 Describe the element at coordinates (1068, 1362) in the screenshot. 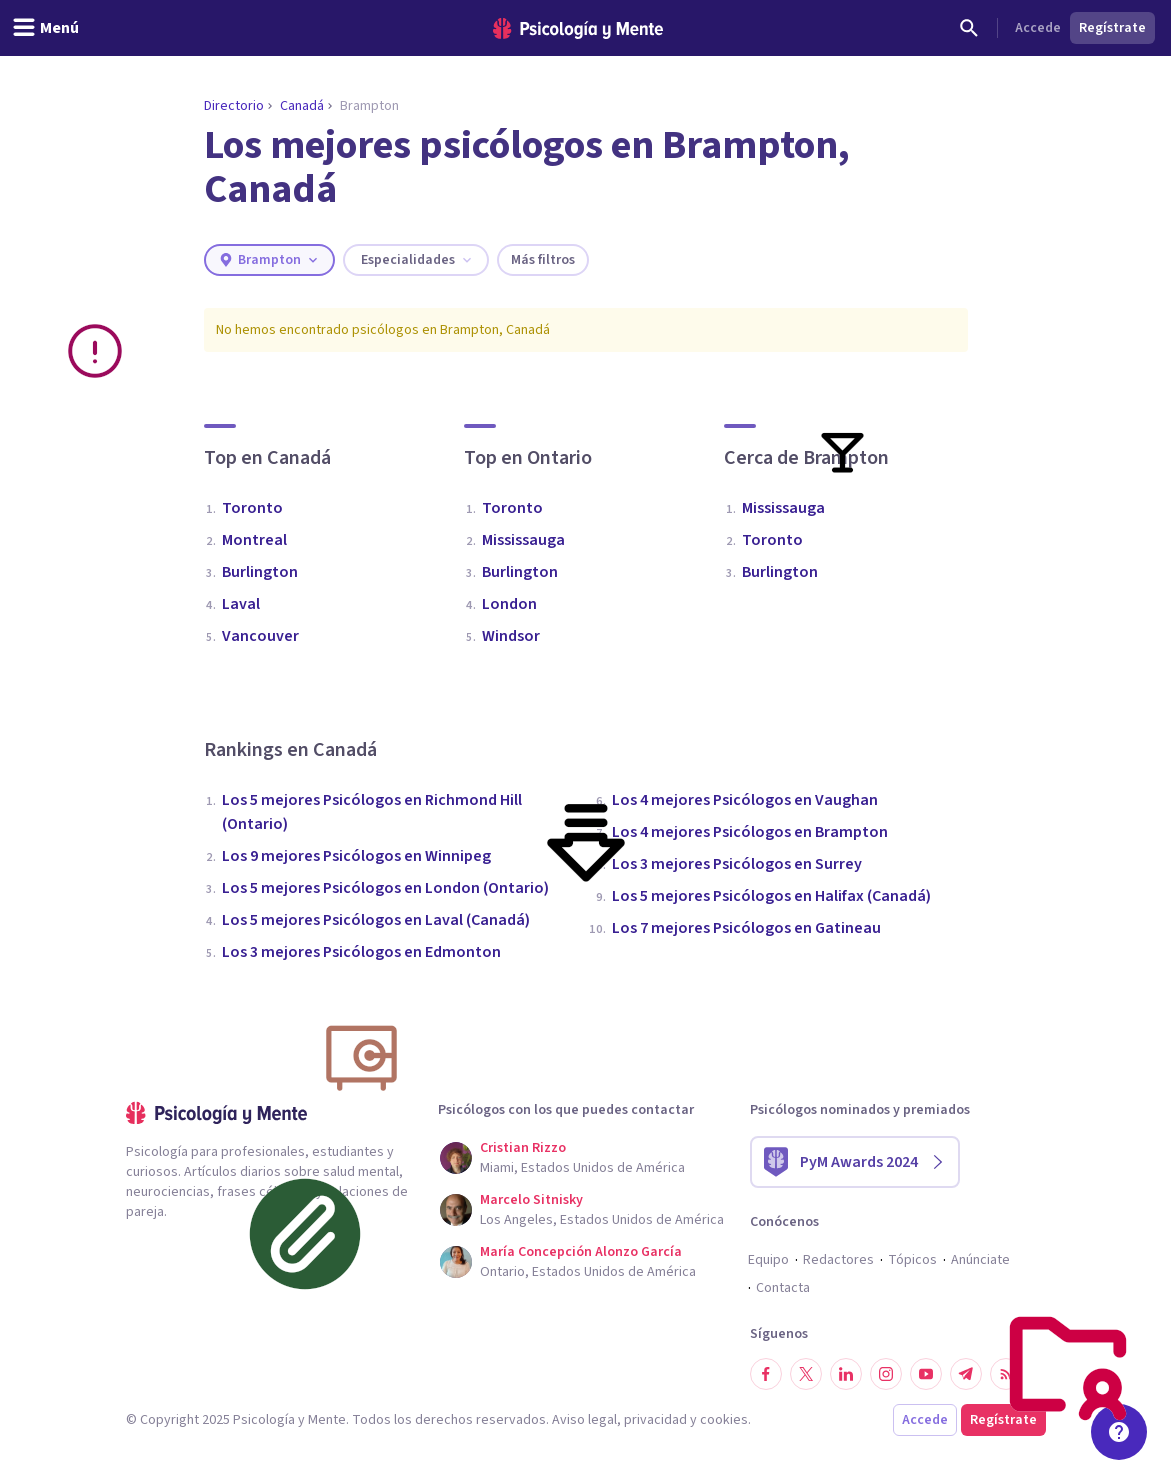

I see `access user files or personal folder` at that location.